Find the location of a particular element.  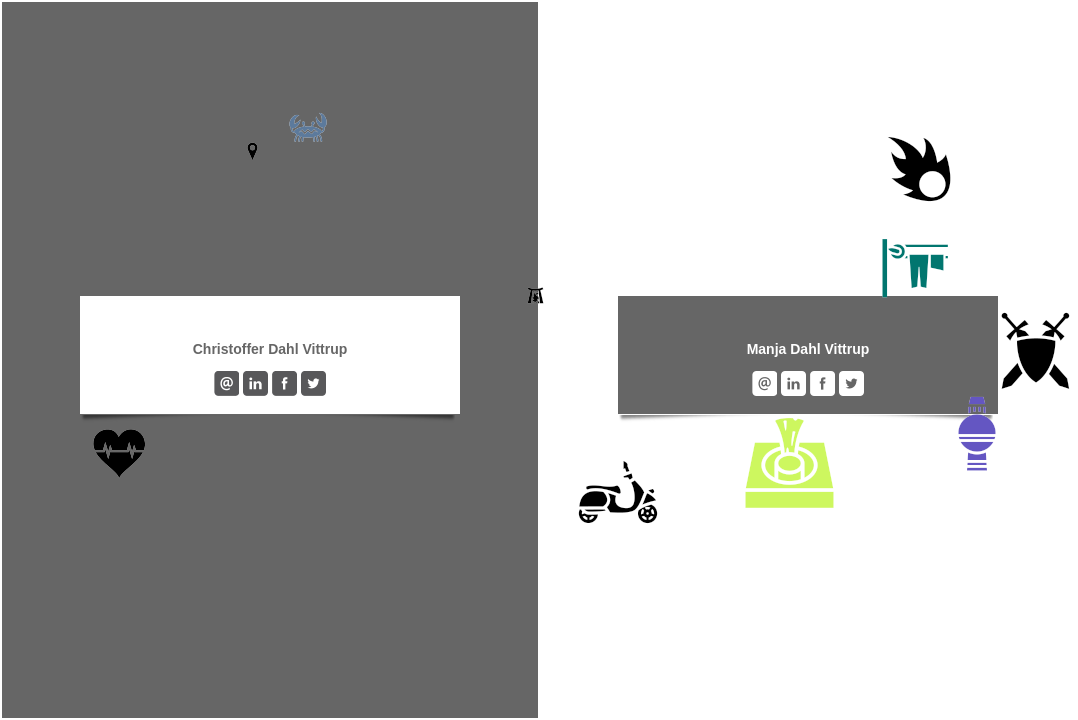

access broadcast or streaming settings is located at coordinates (977, 433).